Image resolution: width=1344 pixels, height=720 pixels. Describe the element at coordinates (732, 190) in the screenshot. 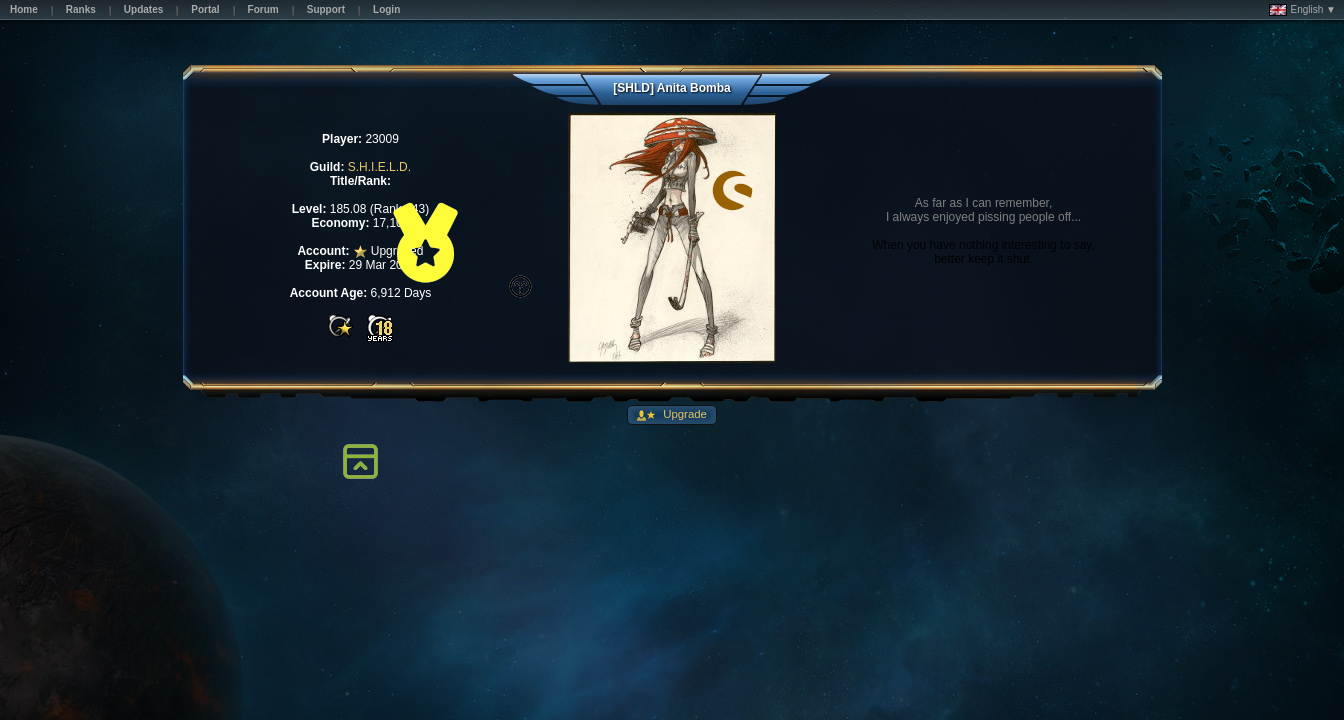

I see `shopware e-commerce platform logo` at that location.